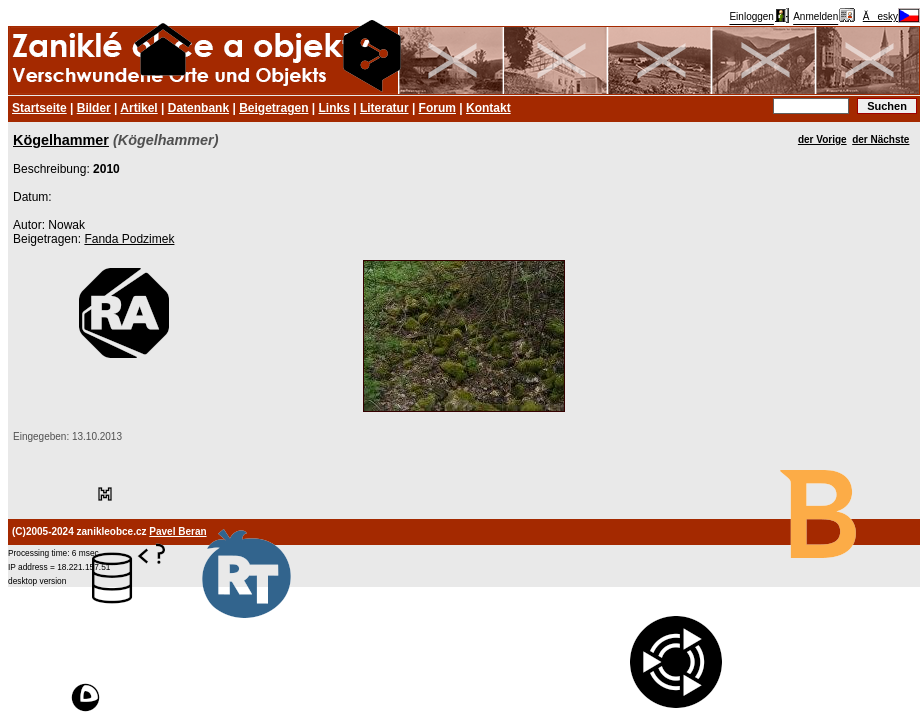  Describe the element at coordinates (105, 494) in the screenshot. I see `mixtral AI model logo` at that location.